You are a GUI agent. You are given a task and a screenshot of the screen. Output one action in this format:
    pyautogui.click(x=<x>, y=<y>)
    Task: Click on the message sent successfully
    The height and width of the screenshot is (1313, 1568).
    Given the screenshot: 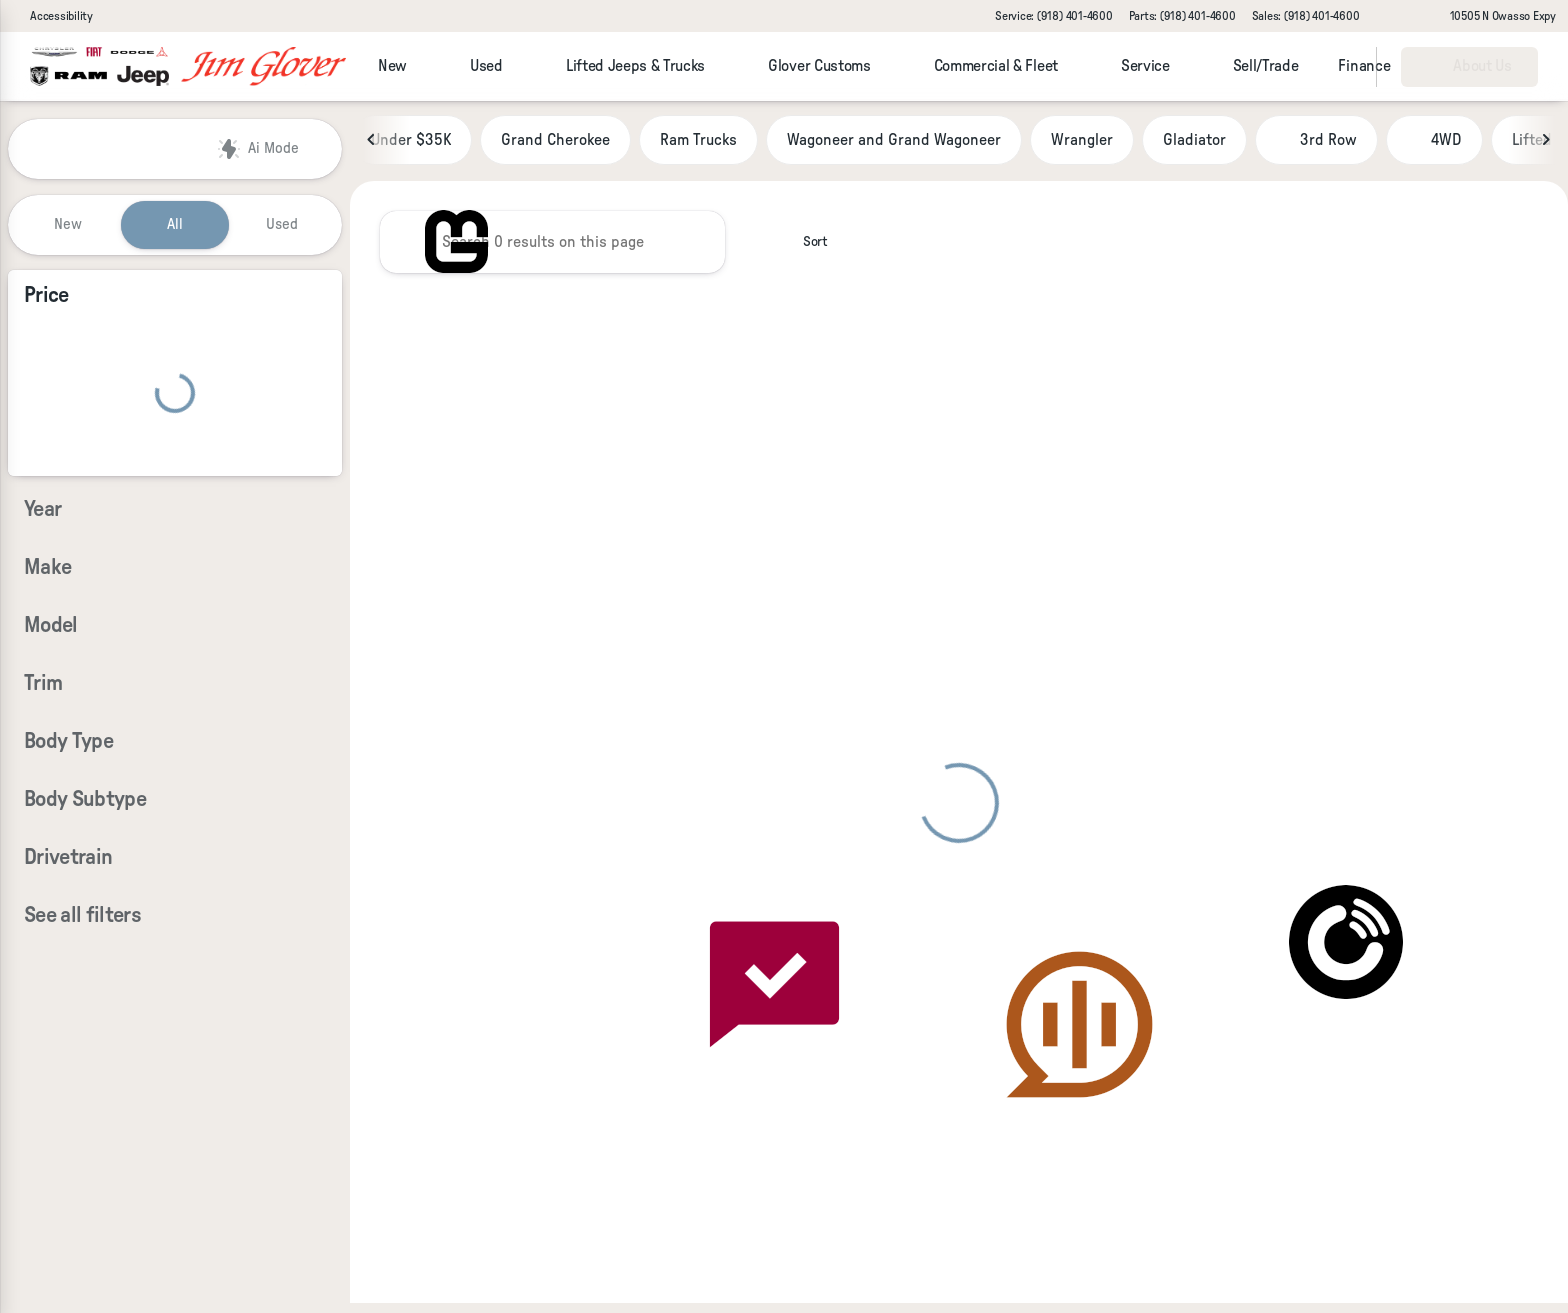 What is the action you would take?
    pyautogui.click(x=774, y=979)
    